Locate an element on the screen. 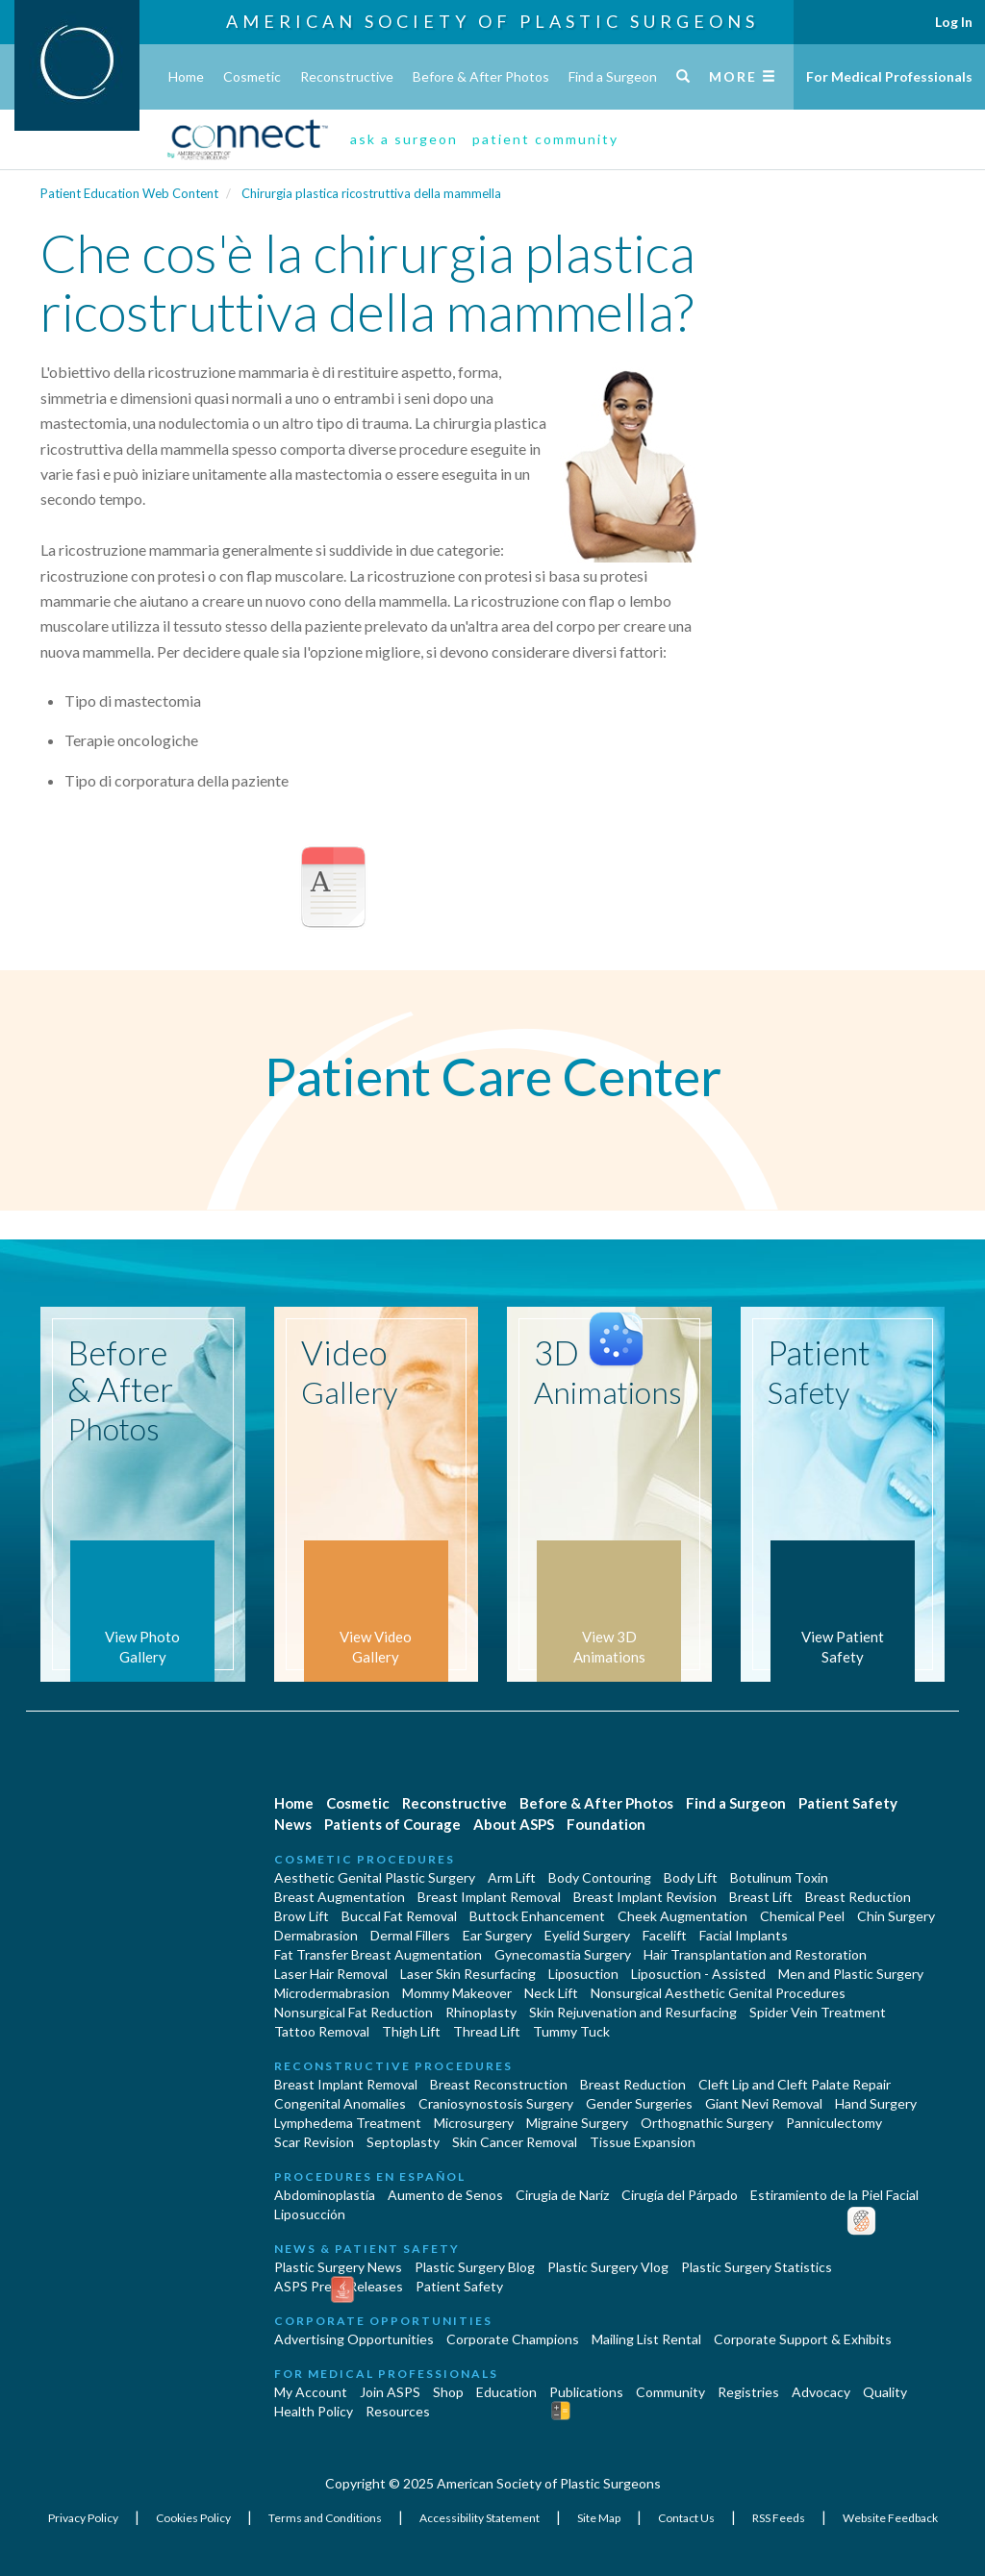 The width and height of the screenshot is (985, 2576). open system preferences or settings app is located at coordinates (616, 1338).